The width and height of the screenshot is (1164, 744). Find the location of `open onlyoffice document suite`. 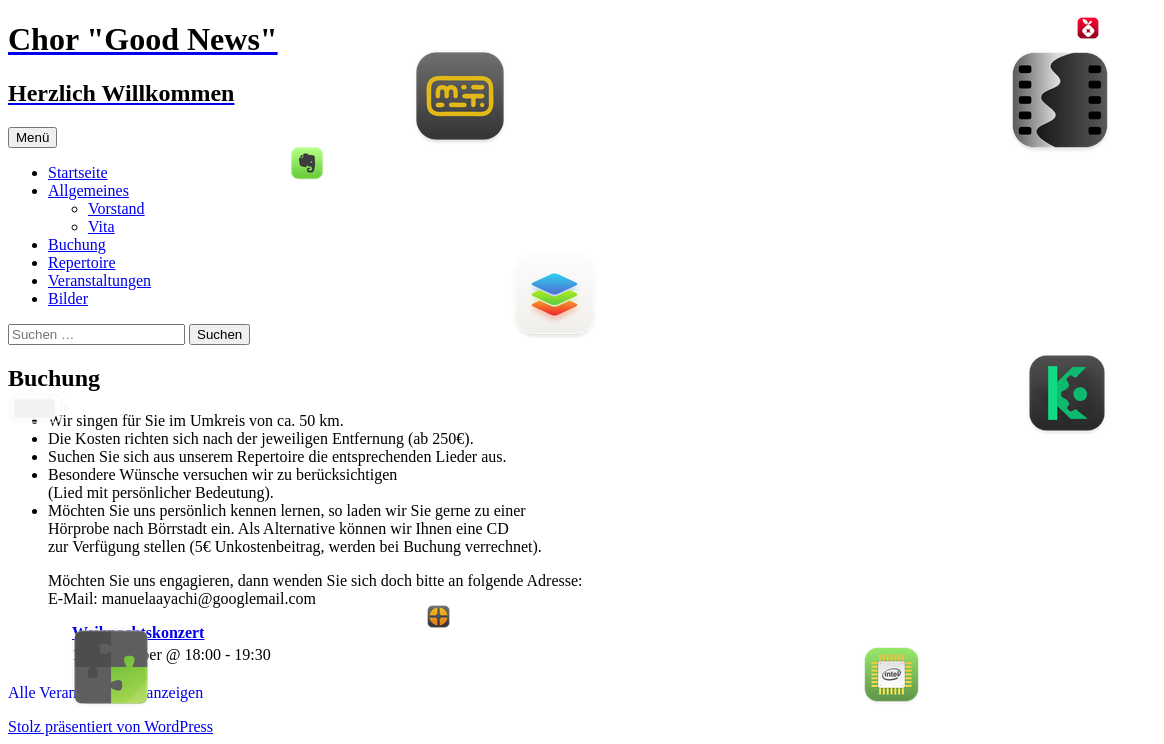

open onlyoffice document suite is located at coordinates (554, 294).